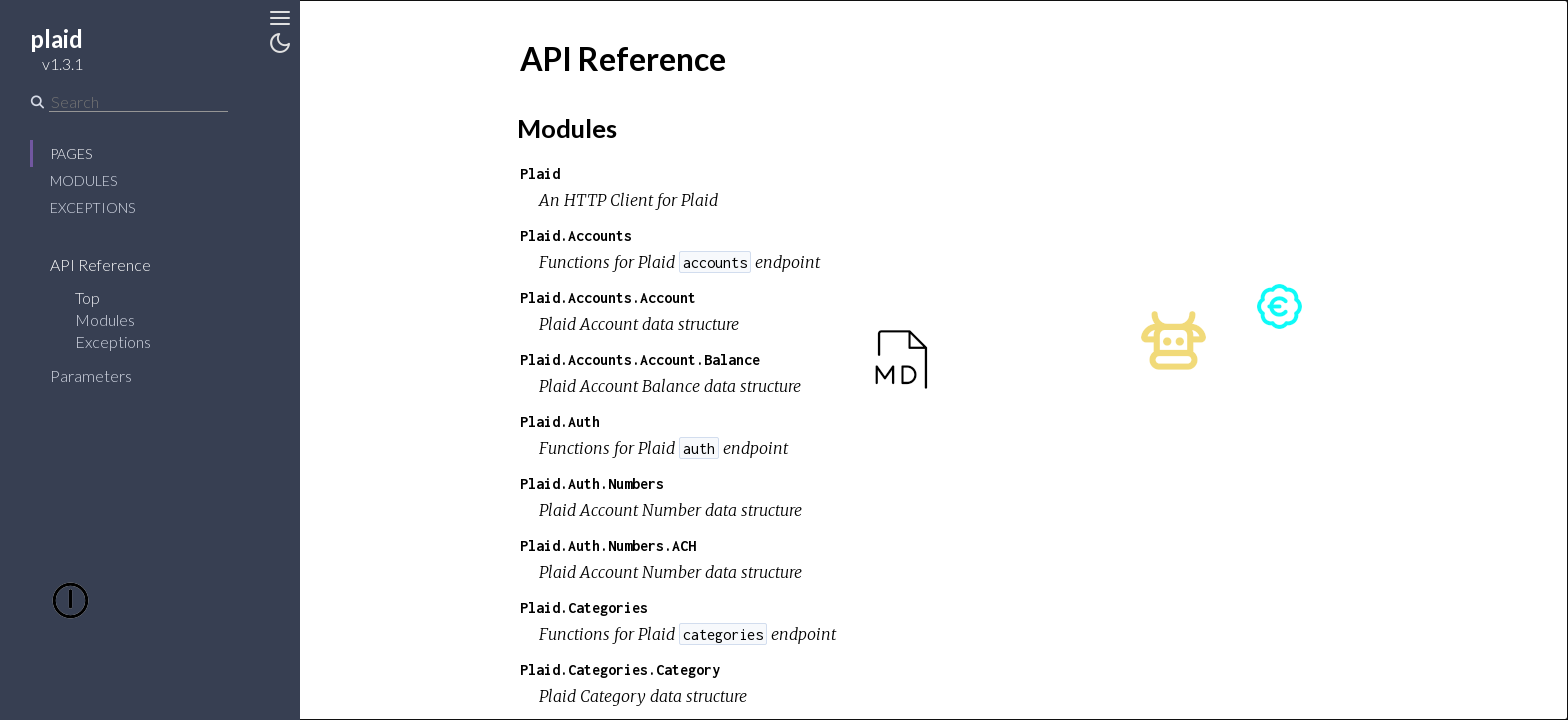 Image resolution: width=1568 pixels, height=720 pixels. I want to click on open a markdown file, so click(902, 359).